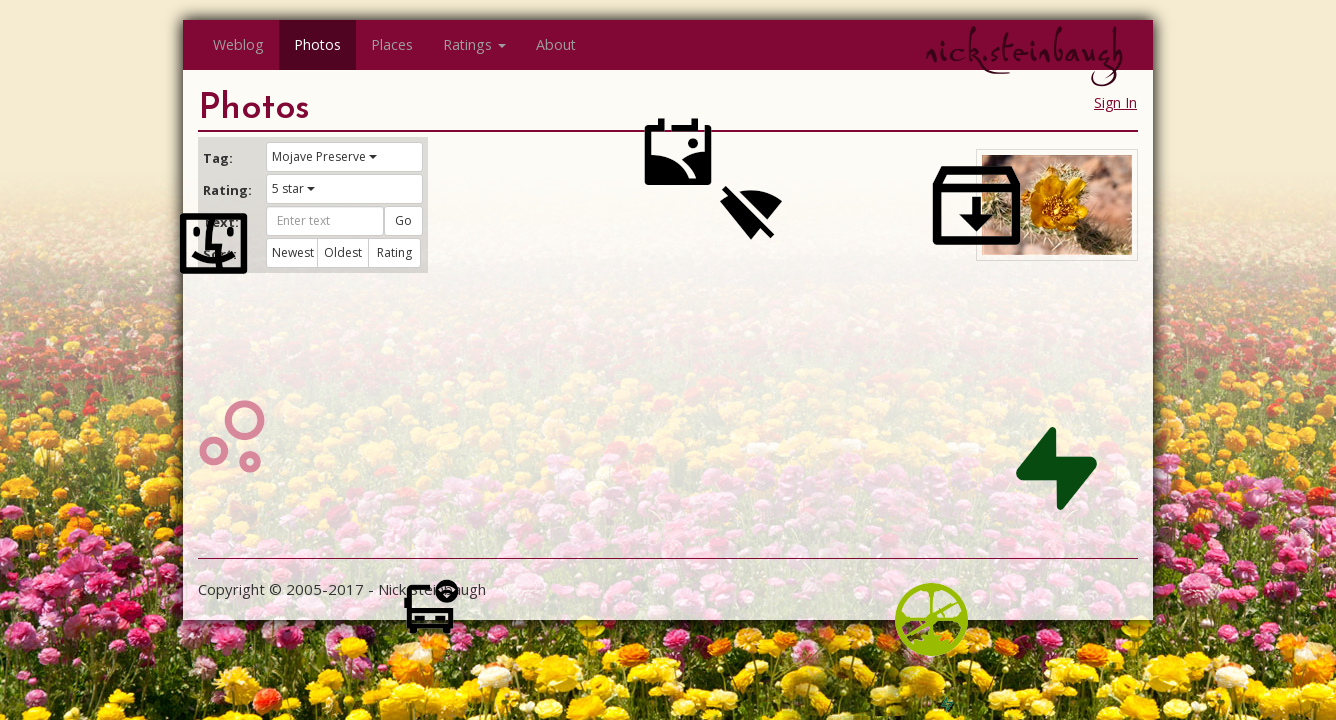 The height and width of the screenshot is (720, 1336). Describe the element at coordinates (213, 243) in the screenshot. I see `open Finder to browse files` at that location.